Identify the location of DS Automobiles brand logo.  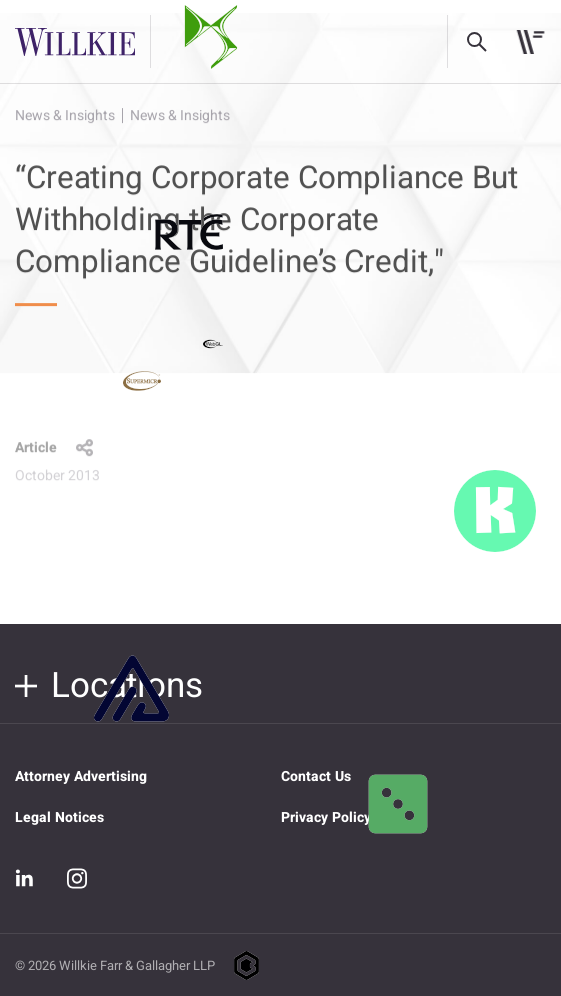
(211, 37).